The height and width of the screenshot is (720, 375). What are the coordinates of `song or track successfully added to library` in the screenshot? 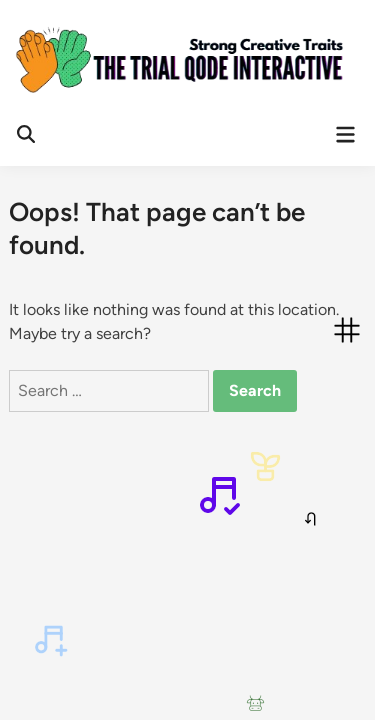 It's located at (220, 495).